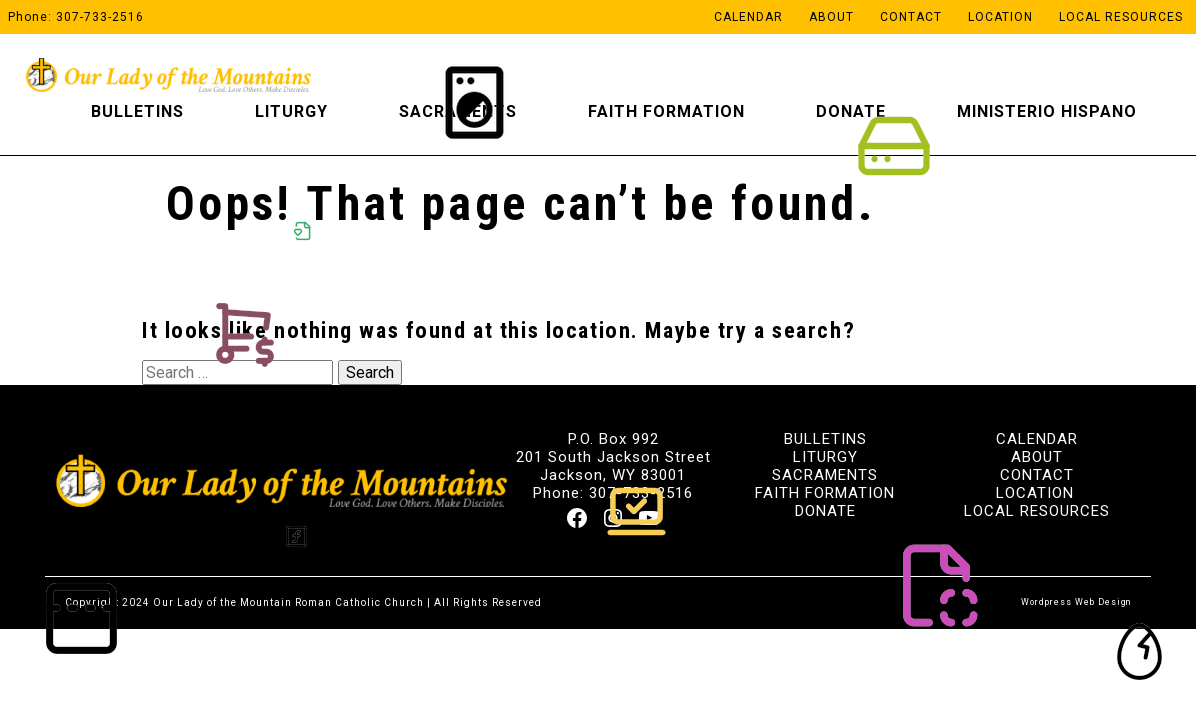 The width and height of the screenshot is (1196, 720). Describe the element at coordinates (636, 511) in the screenshot. I see `device verification complete` at that location.